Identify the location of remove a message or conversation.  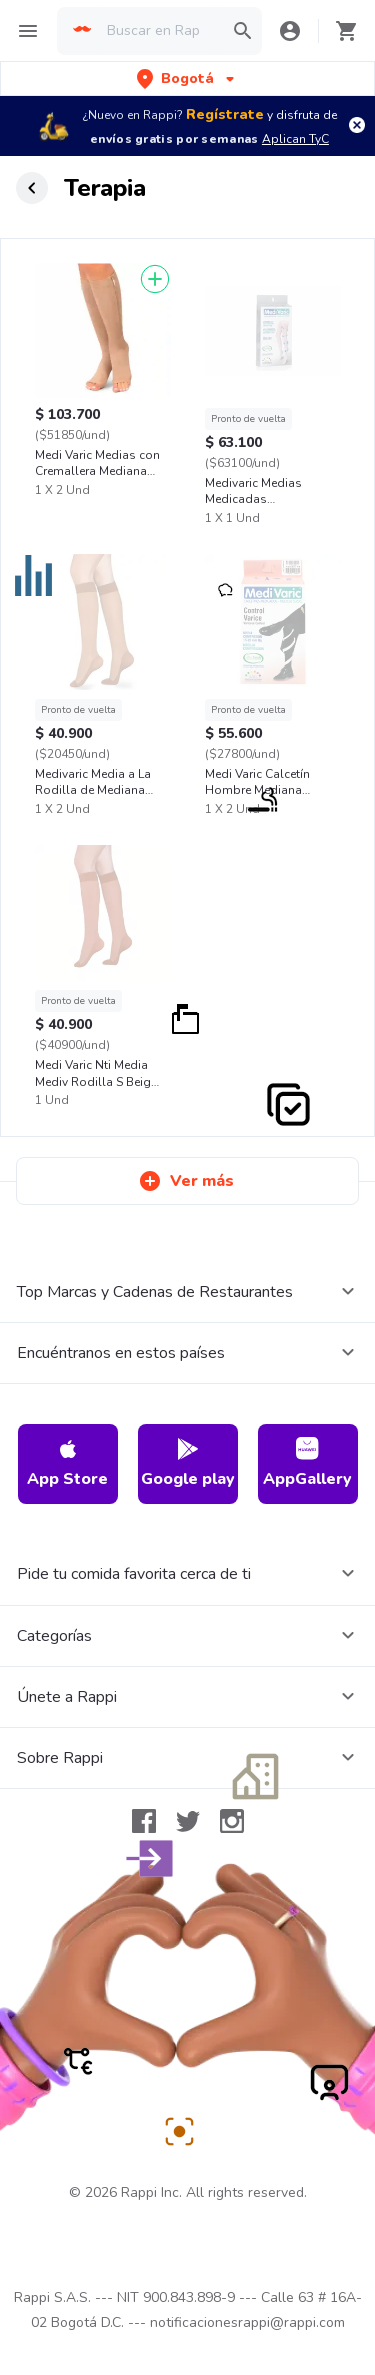
(225, 590).